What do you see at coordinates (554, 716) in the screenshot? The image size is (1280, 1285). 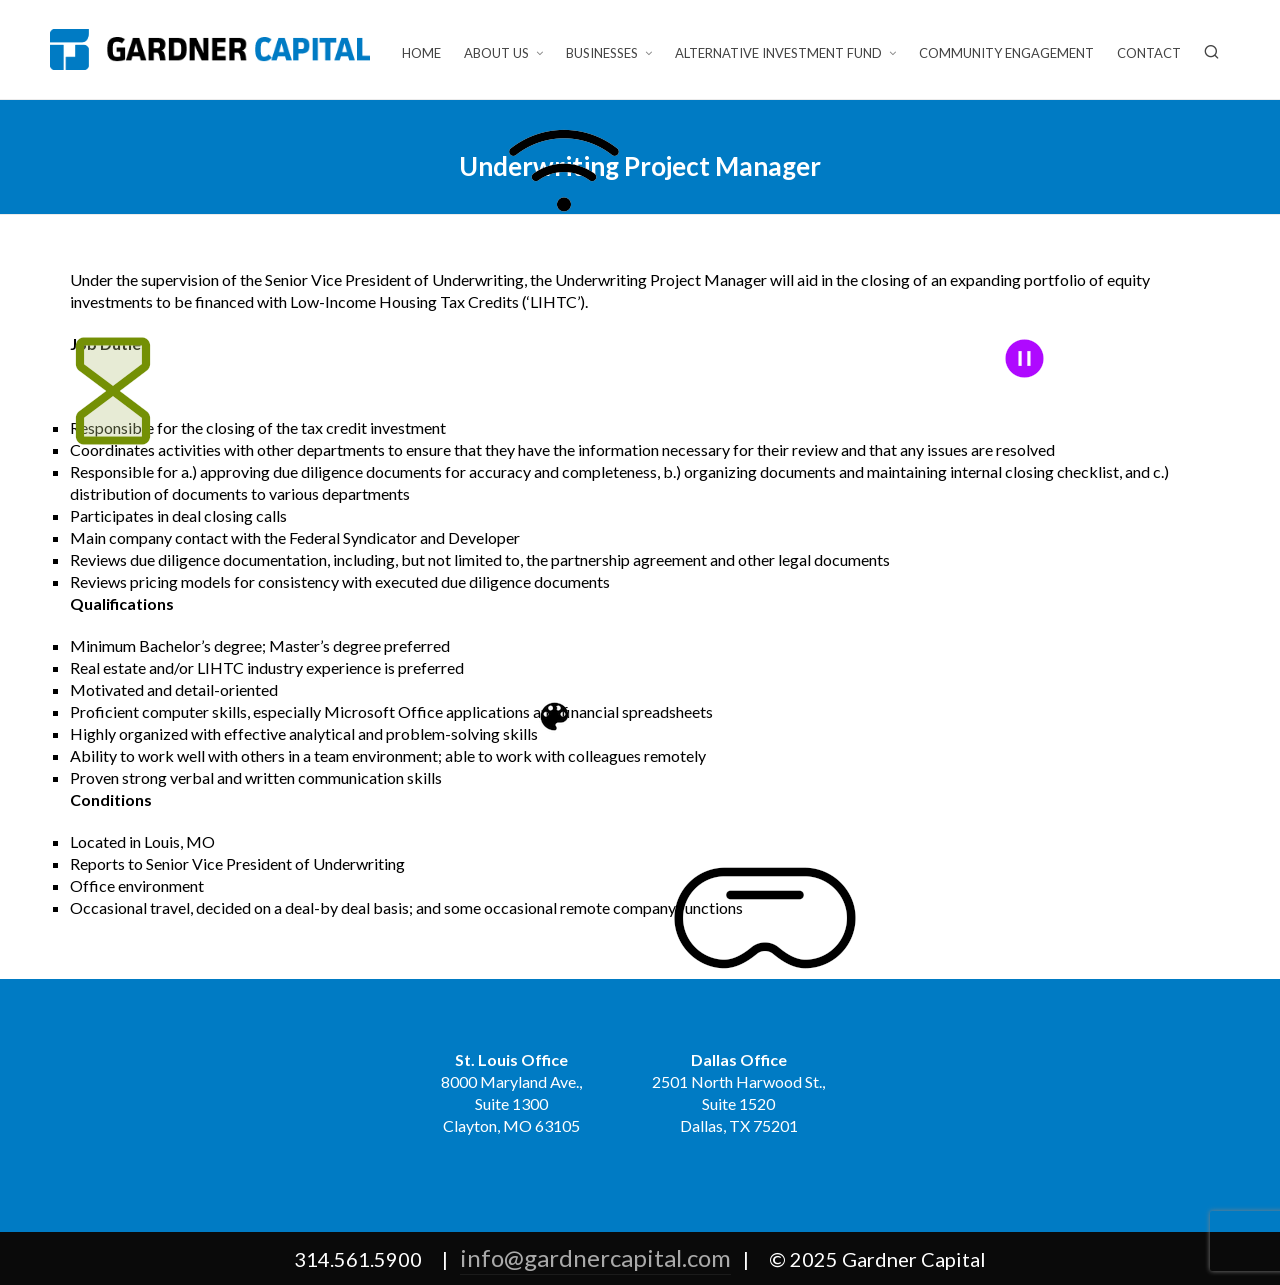 I see `access color or theme customization options` at bounding box center [554, 716].